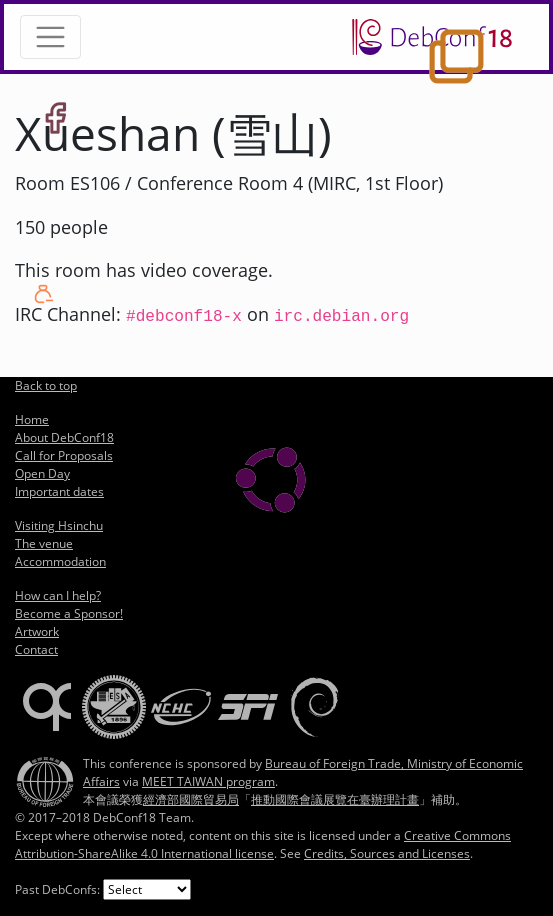  What do you see at coordinates (43, 294) in the screenshot?
I see `deduct funds or reduce balance` at bounding box center [43, 294].